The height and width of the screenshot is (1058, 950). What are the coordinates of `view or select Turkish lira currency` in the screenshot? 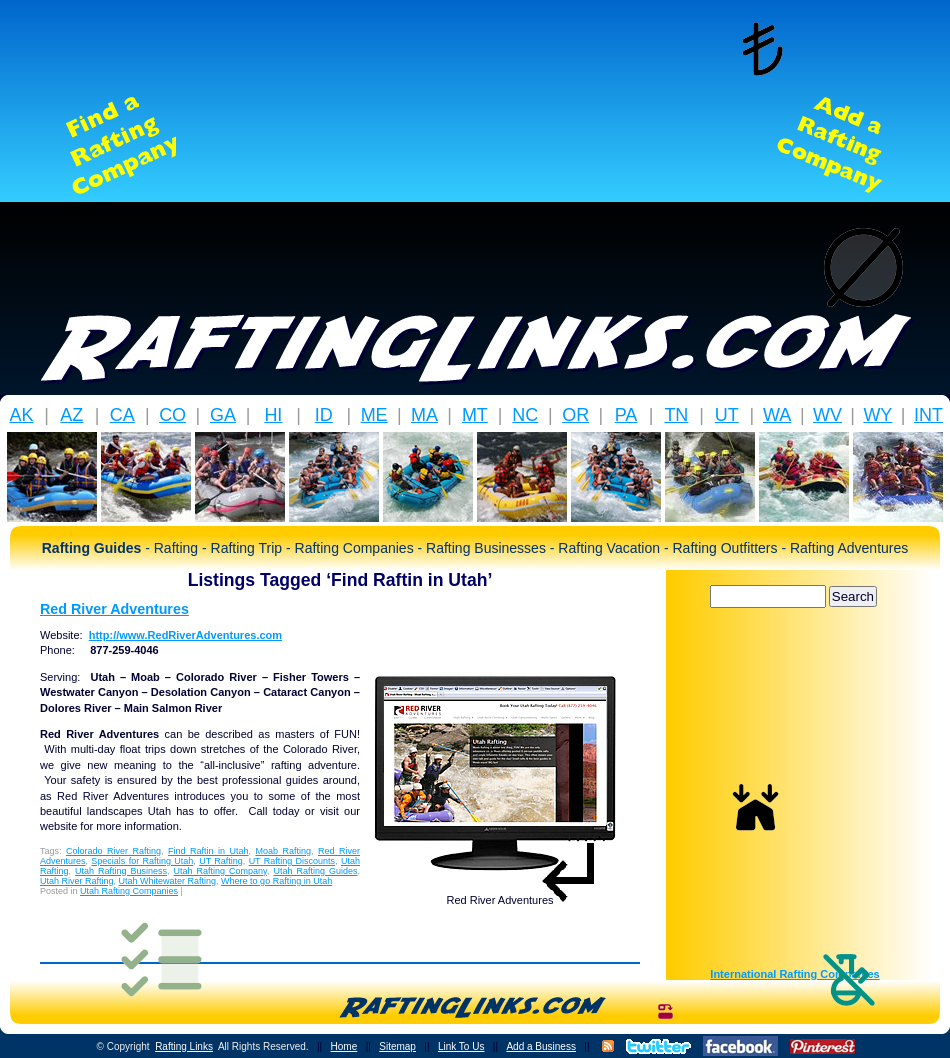 It's located at (764, 49).